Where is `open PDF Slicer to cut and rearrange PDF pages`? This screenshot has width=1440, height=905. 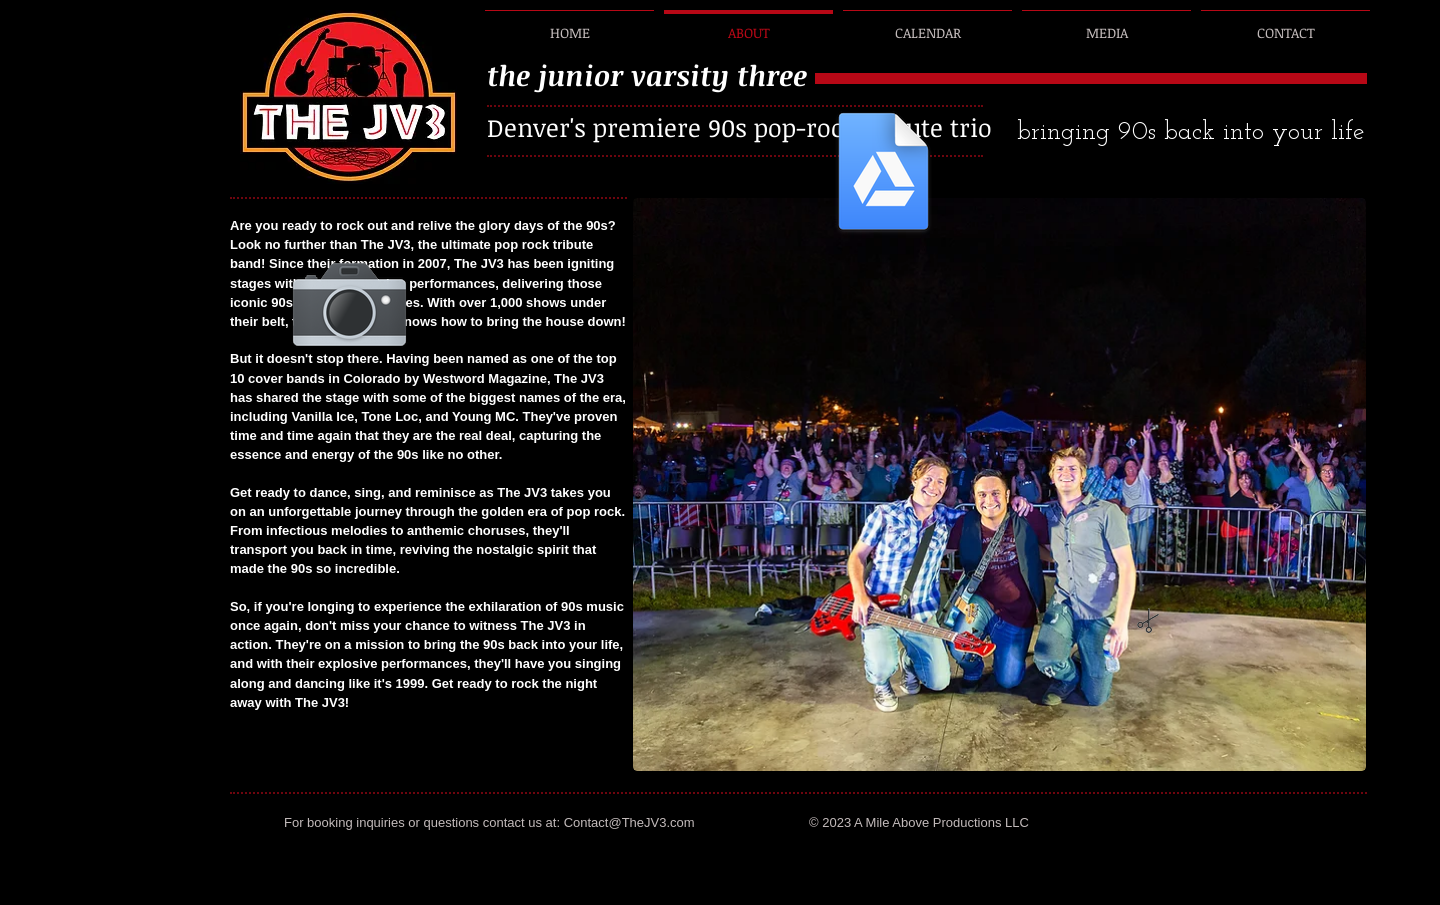
open PDF Slicer to cut and rearrange PDF pages is located at coordinates (1148, 620).